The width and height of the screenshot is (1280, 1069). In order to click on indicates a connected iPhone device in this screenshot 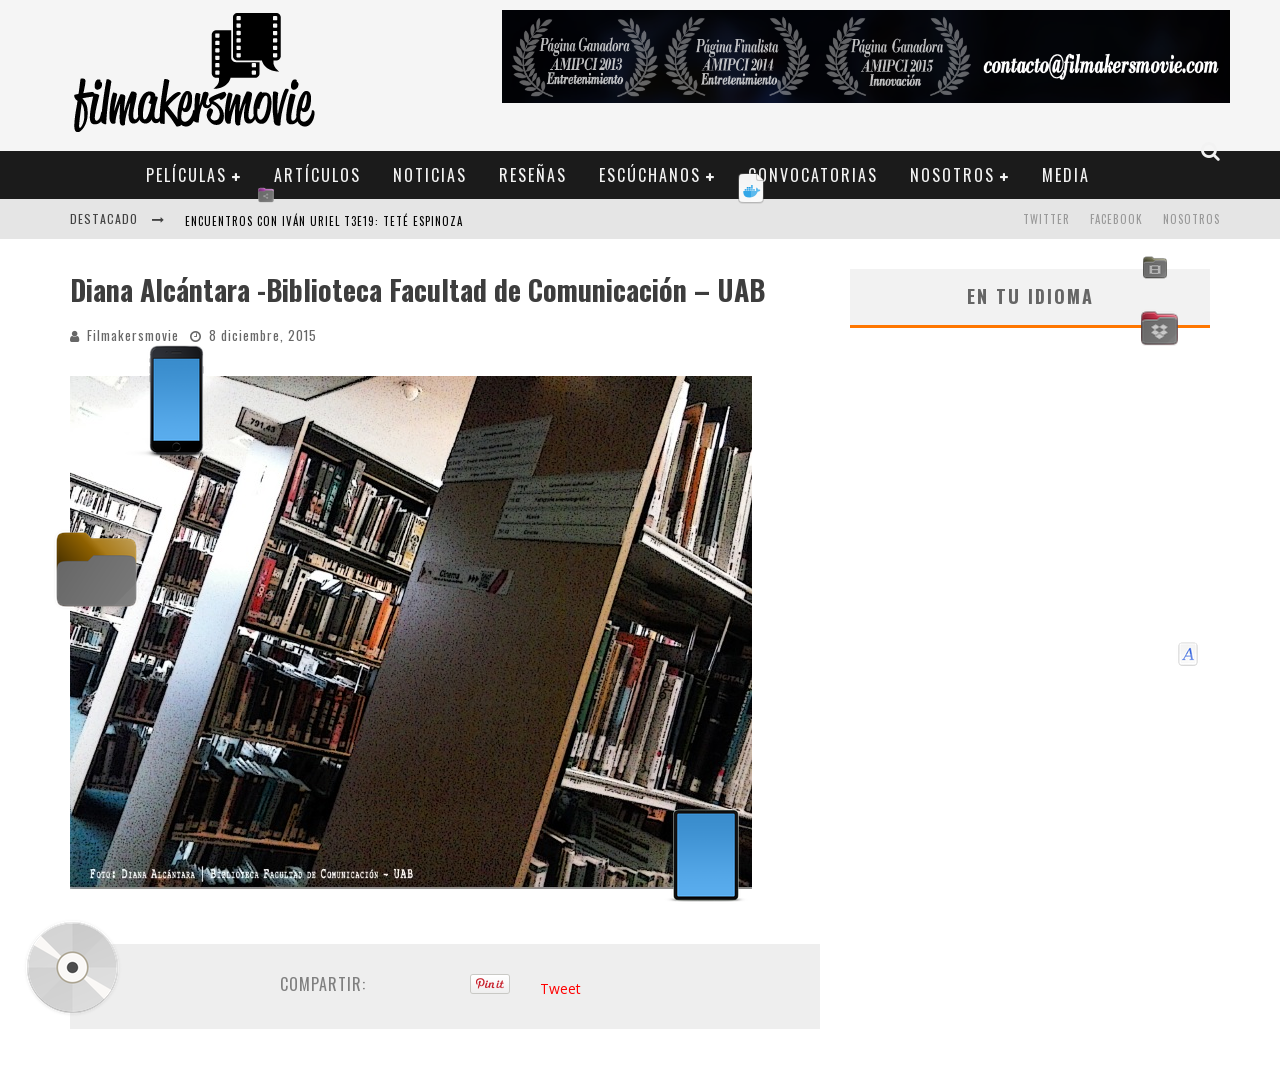, I will do `click(176, 401)`.